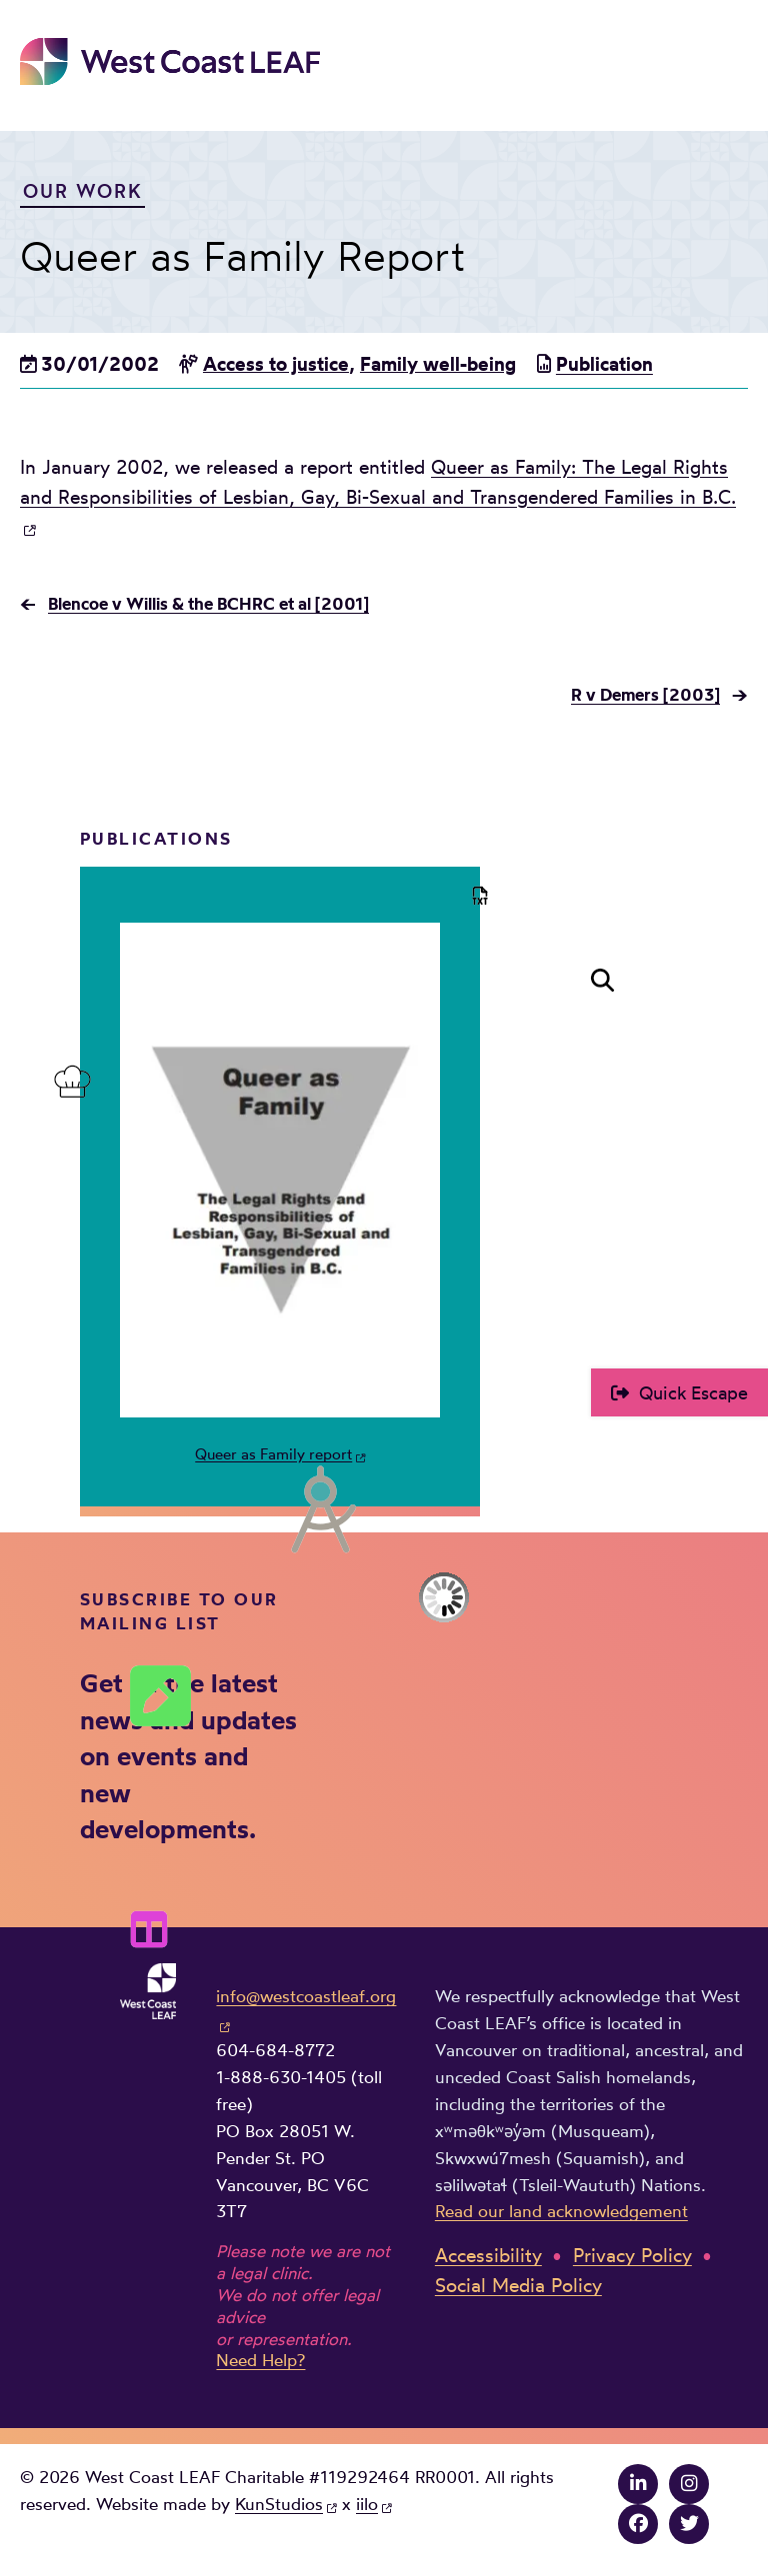 This screenshot has width=768, height=2576. I want to click on text file type indicator, so click(480, 896).